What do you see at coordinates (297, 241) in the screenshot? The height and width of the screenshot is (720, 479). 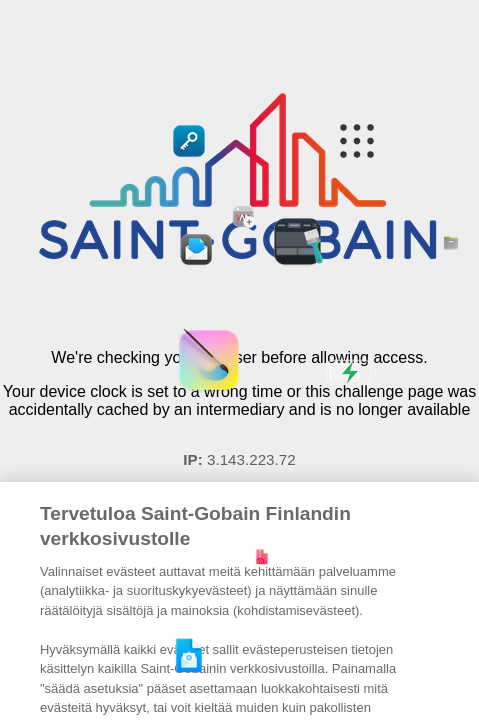 I see `open AdwSteamGtk to customize Steam's appearance` at bounding box center [297, 241].